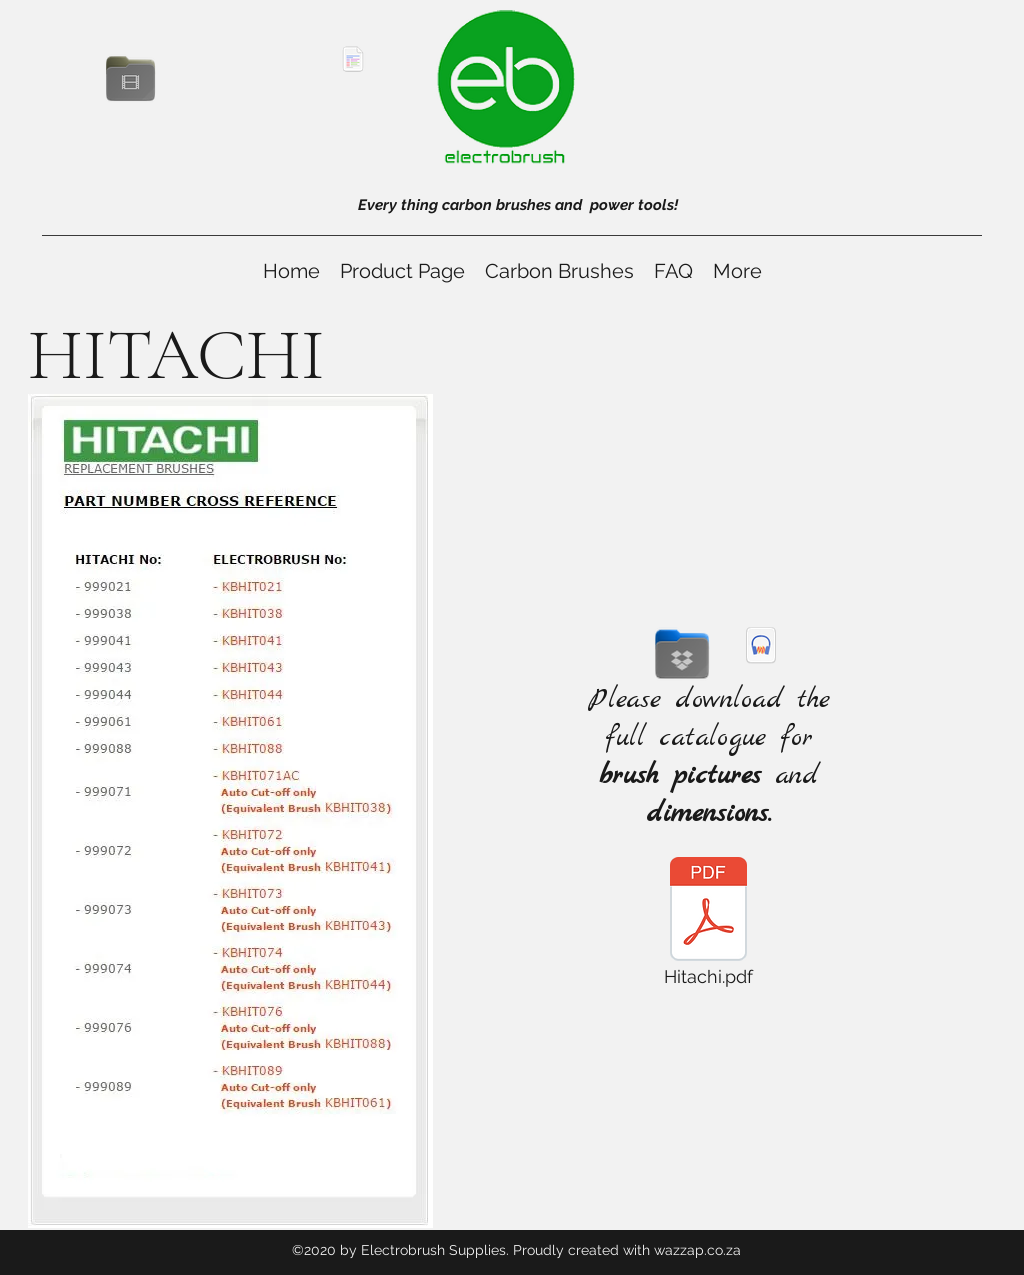 This screenshot has width=1024, height=1275. What do you see at coordinates (130, 78) in the screenshot?
I see `open your videos folder` at bounding box center [130, 78].